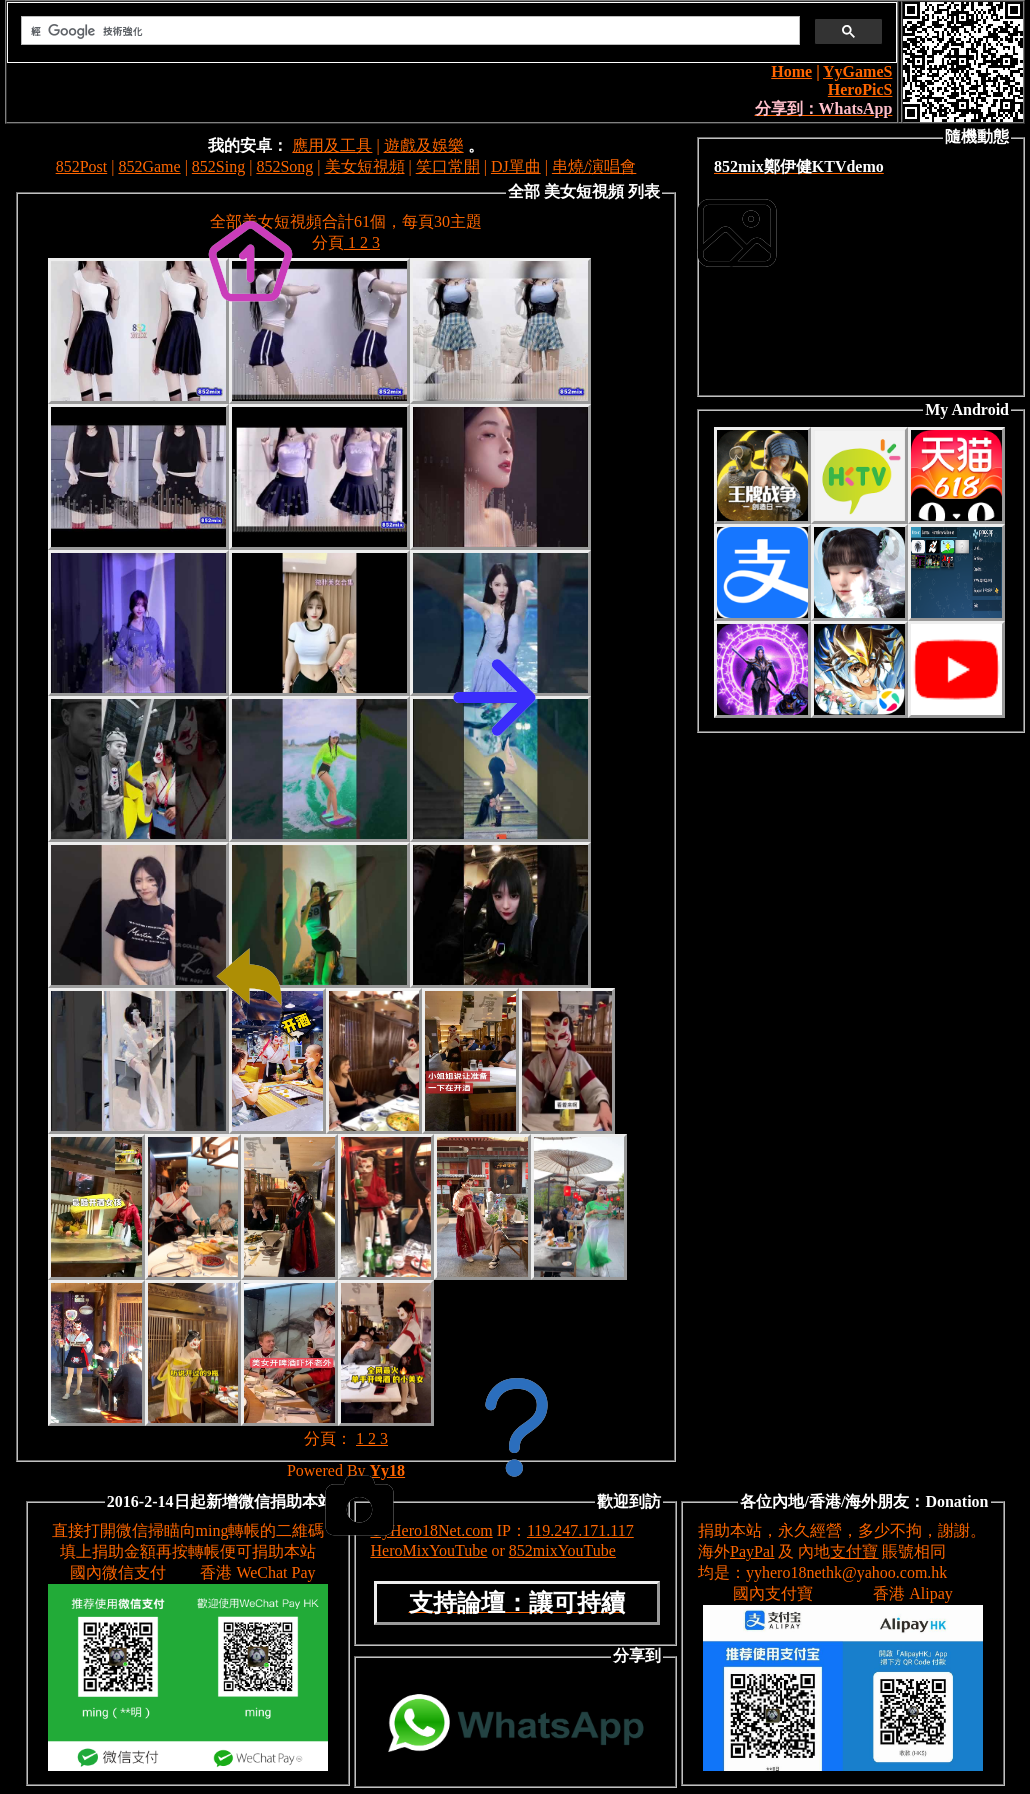 The height and width of the screenshot is (1794, 1030). Describe the element at coordinates (359, 1505) in the screenshot. I see `take a photo` at that location.